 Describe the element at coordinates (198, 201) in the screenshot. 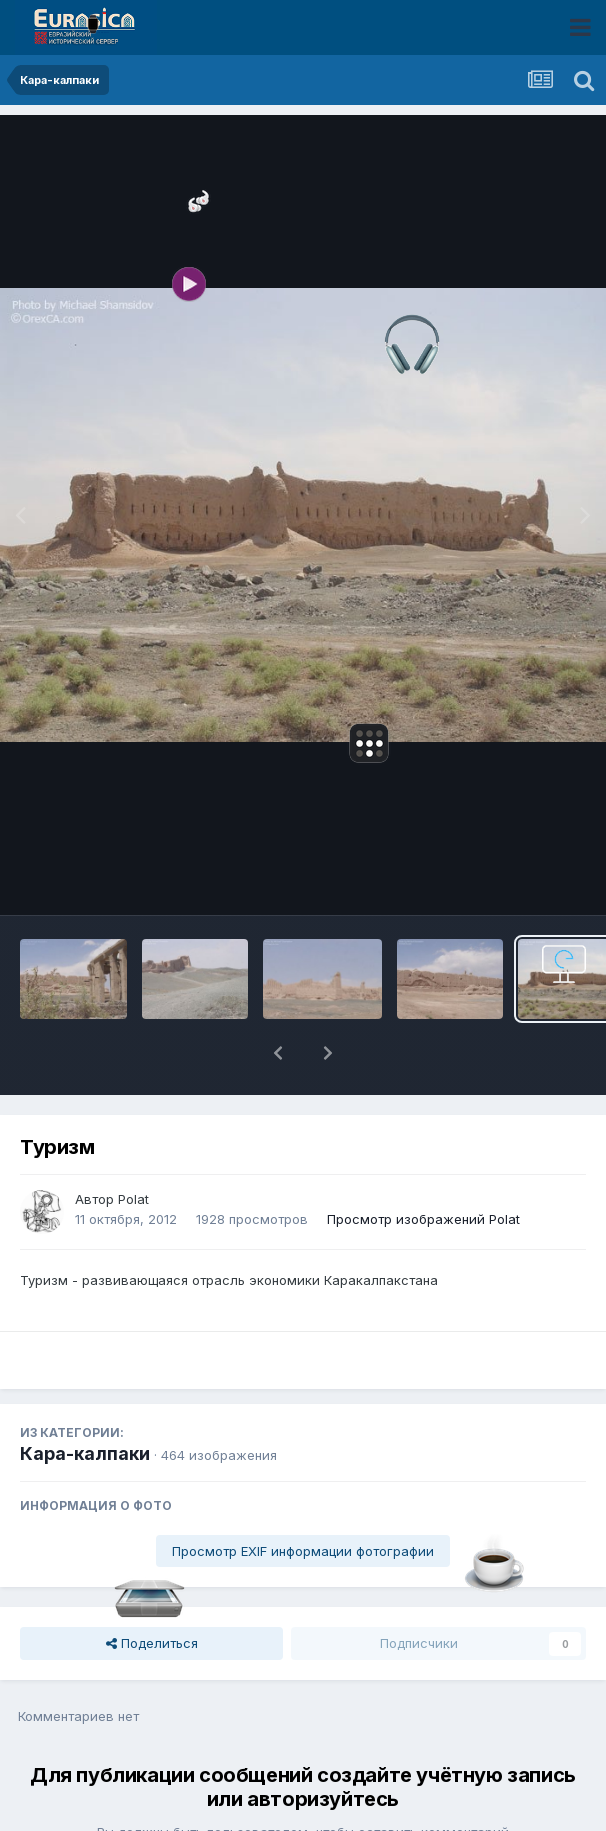

I see `beats fit pro earbuds bluetooth device` at that location.